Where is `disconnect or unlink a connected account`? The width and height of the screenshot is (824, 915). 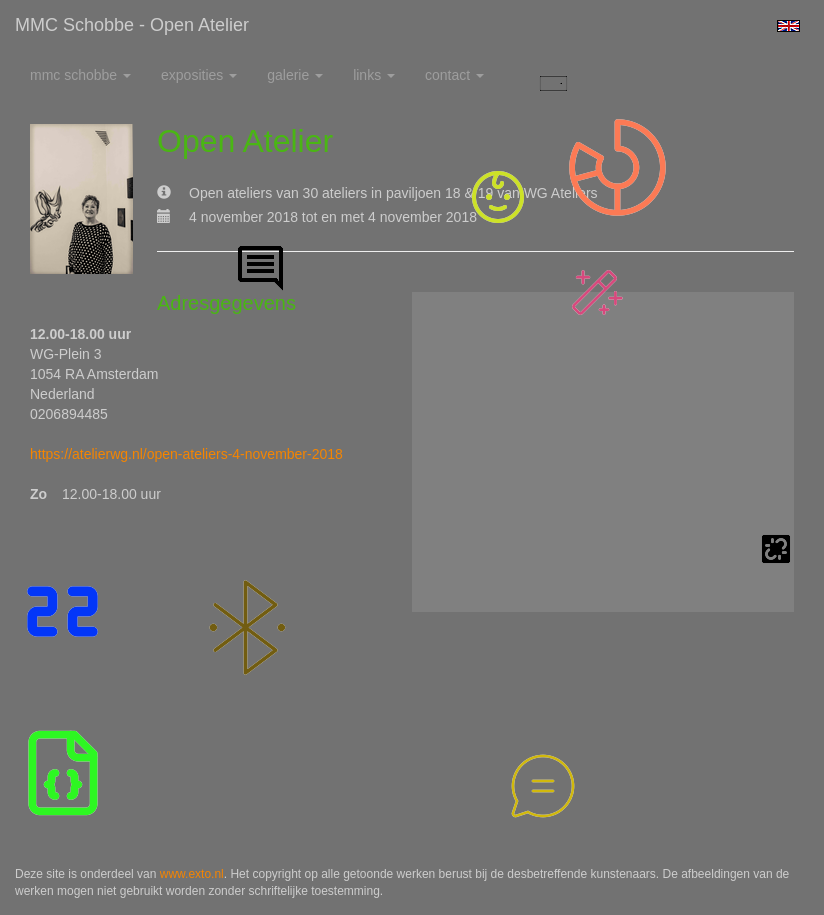
disconnect or unlink a connected account is located at coordinates (776, 549).